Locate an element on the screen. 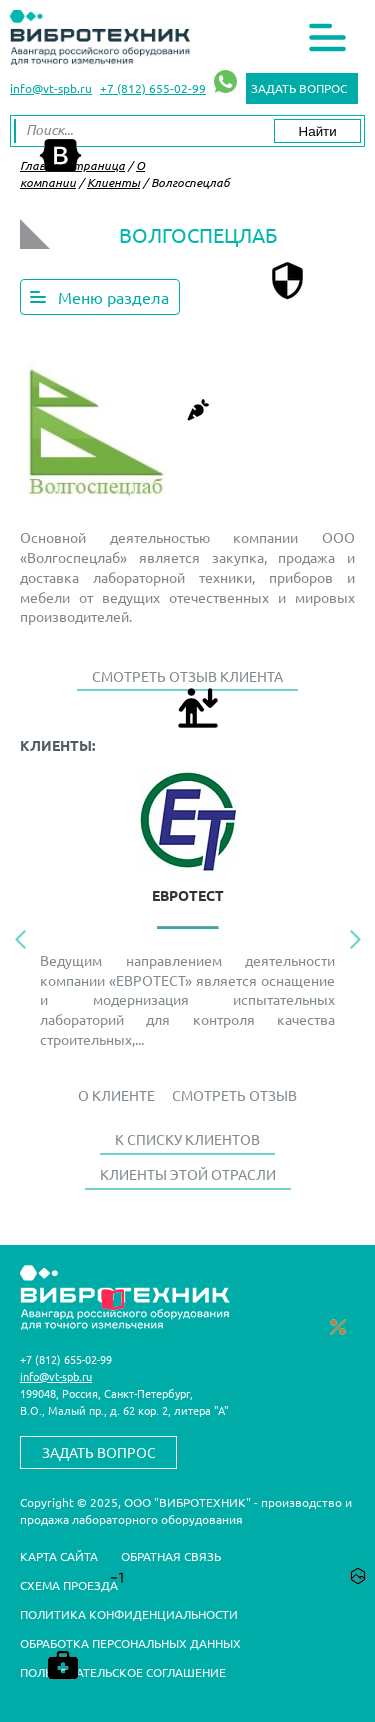 This screenshot has height=1722, width=375. access security settings is located at coordinates (287, 280).